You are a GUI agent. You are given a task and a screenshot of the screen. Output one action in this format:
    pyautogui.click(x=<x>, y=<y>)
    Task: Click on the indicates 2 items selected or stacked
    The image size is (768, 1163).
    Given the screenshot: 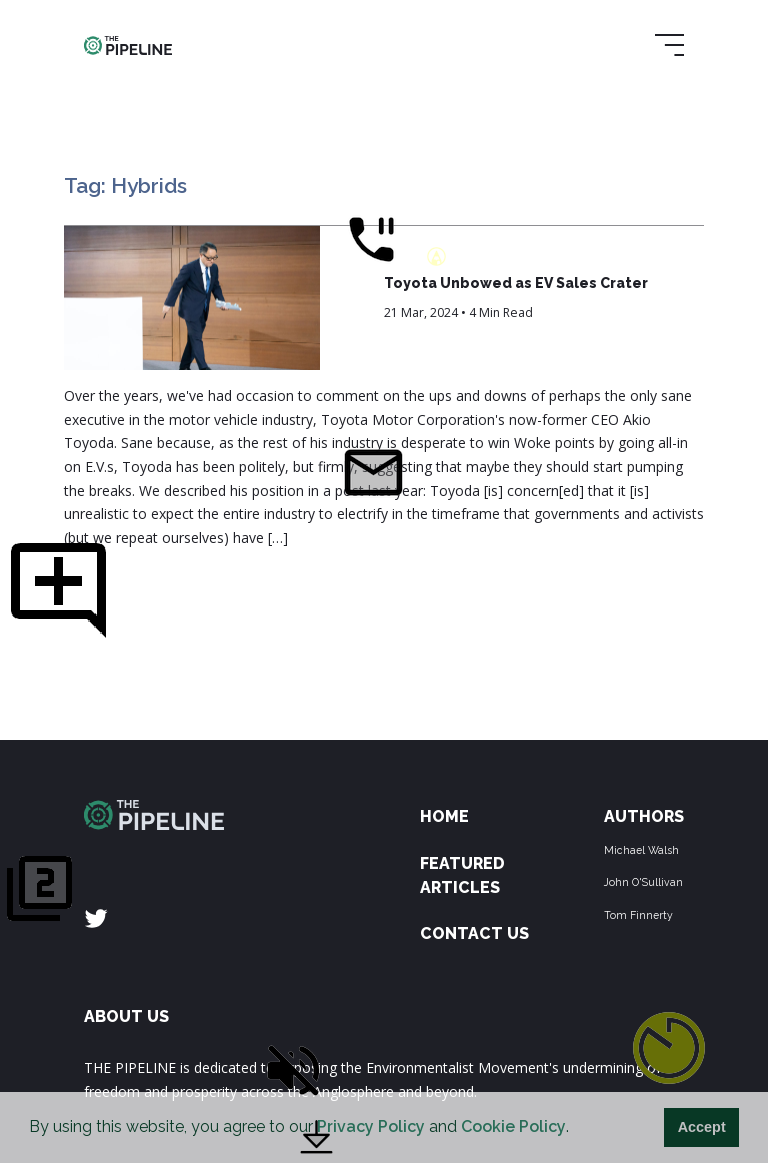 What is the action you would take?
    pyautogui.click(x=39, y=888)
    